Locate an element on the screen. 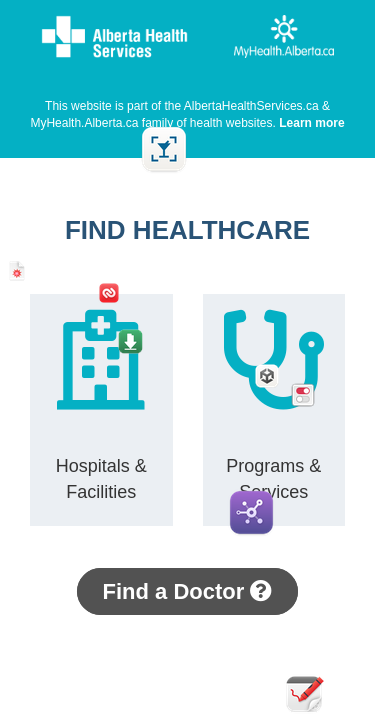  open warpinator to share files between devices on the same network is located at coordinates (251, 512).